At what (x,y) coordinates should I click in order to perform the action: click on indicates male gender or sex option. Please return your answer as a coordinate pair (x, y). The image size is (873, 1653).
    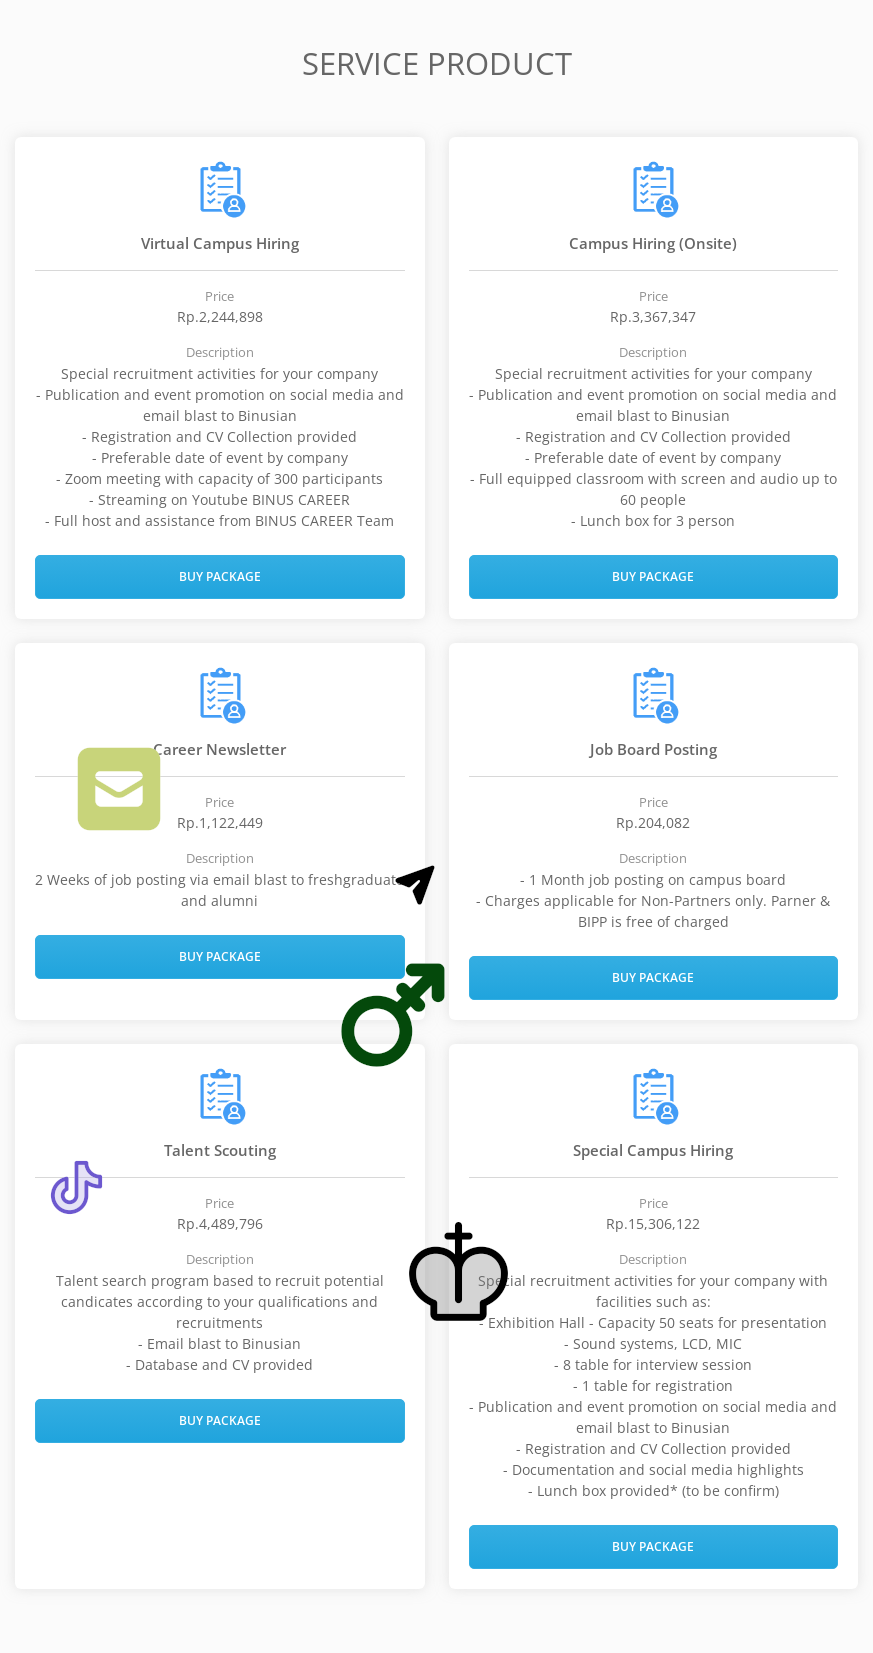
    Looking at the image, I should click on (386, 1021).